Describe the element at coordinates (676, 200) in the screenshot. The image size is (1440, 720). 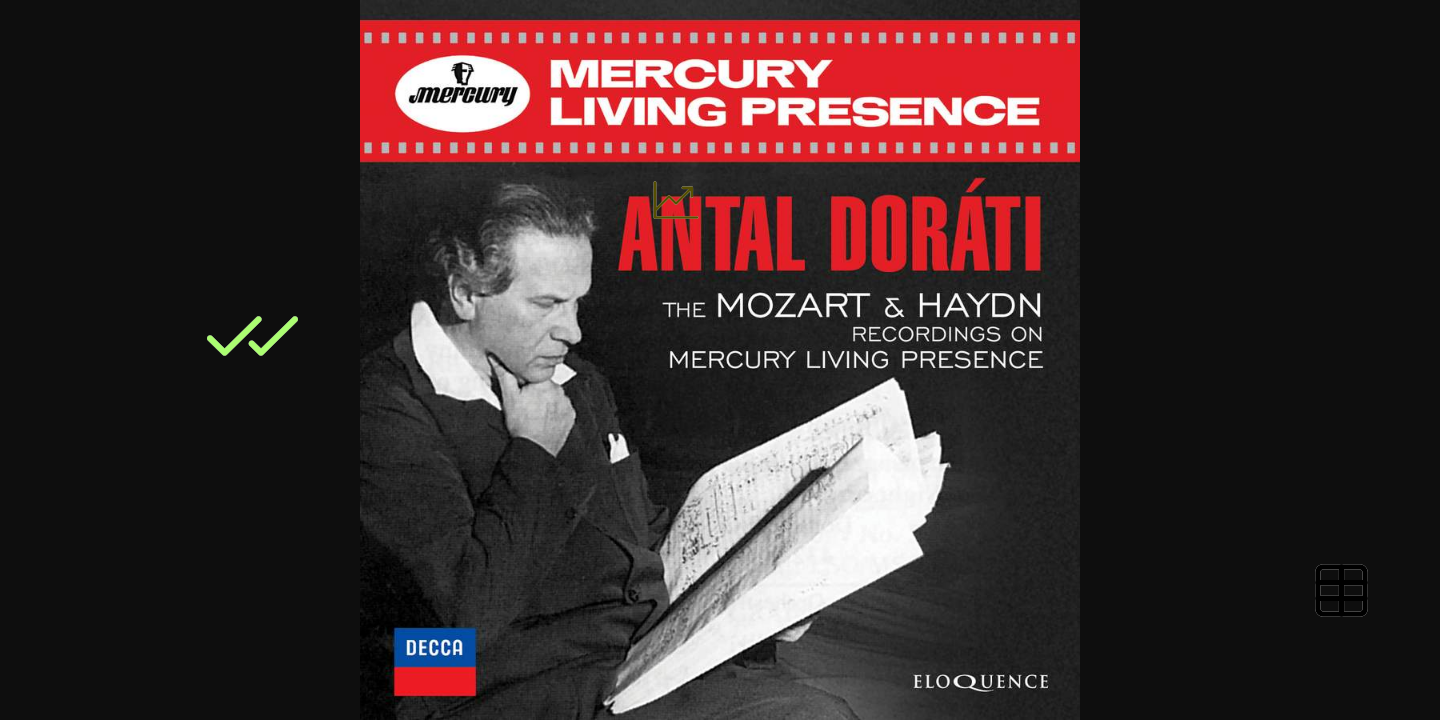
I see `view analytics or performance trends` at that location.